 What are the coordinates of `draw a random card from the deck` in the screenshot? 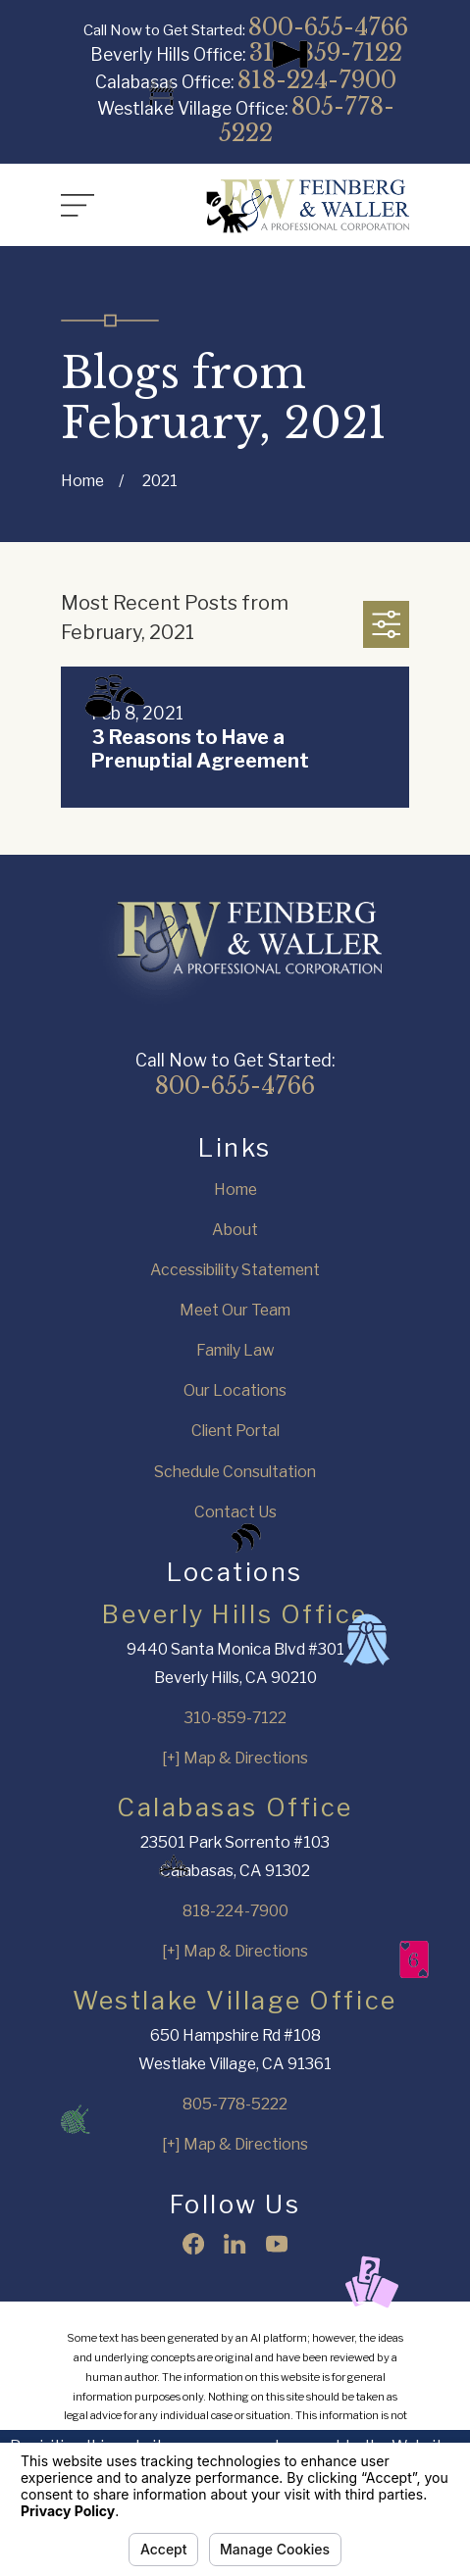 It's located at (372, 2282).